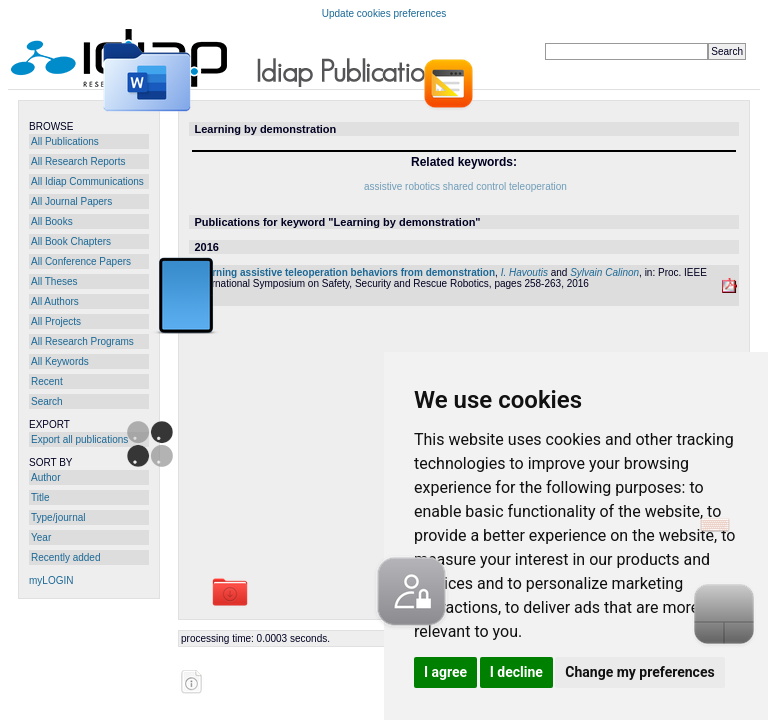 Image resolution: width=768 pixels, height=720 pixels. What do you see at coordinates (191, 681) in the screenshot?
I see `view the readme documentation file` at bounding box center [191, 681].